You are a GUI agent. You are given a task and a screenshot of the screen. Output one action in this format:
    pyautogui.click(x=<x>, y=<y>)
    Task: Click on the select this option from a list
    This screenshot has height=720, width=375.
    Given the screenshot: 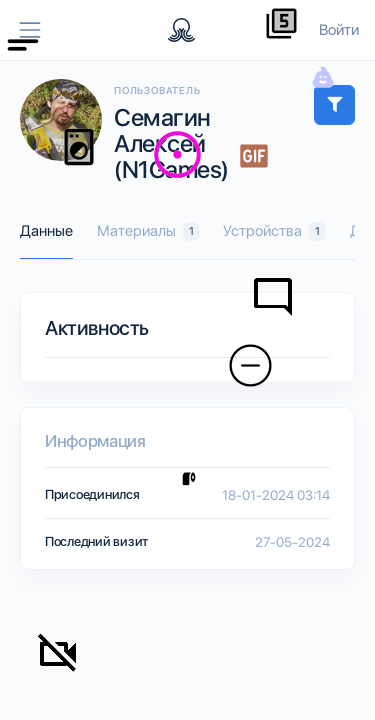 What is the action you would take?
    pyautogui.click(x=177, y=154)
    